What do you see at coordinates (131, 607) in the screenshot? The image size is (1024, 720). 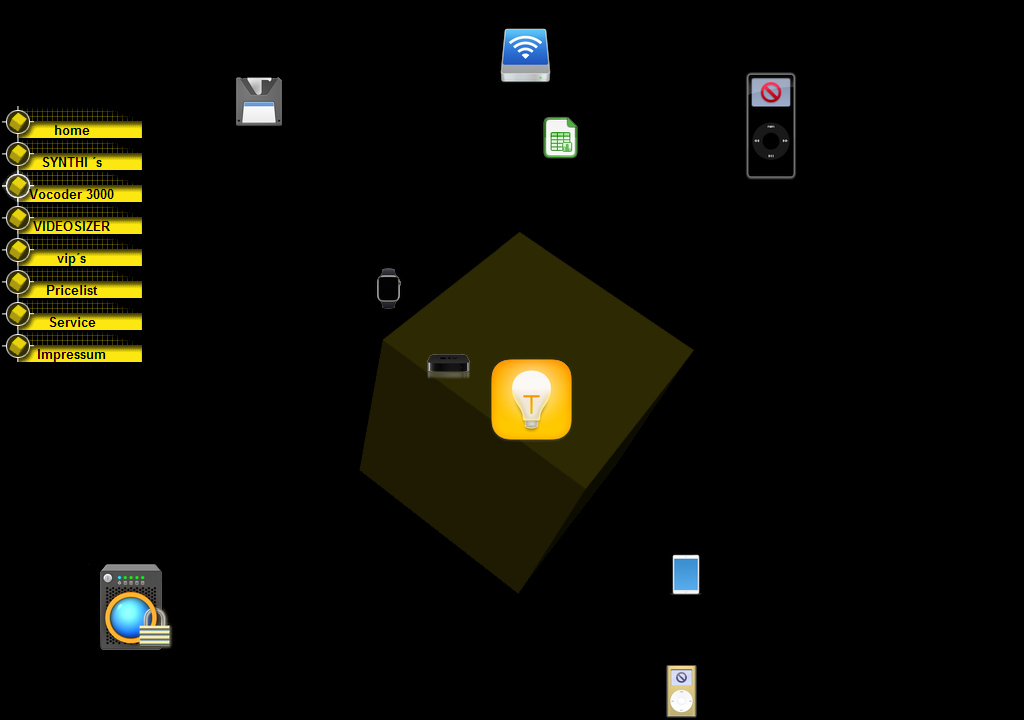 I see `indicates a locked non-RAID drive or volume` at bounding box center [131, 607].